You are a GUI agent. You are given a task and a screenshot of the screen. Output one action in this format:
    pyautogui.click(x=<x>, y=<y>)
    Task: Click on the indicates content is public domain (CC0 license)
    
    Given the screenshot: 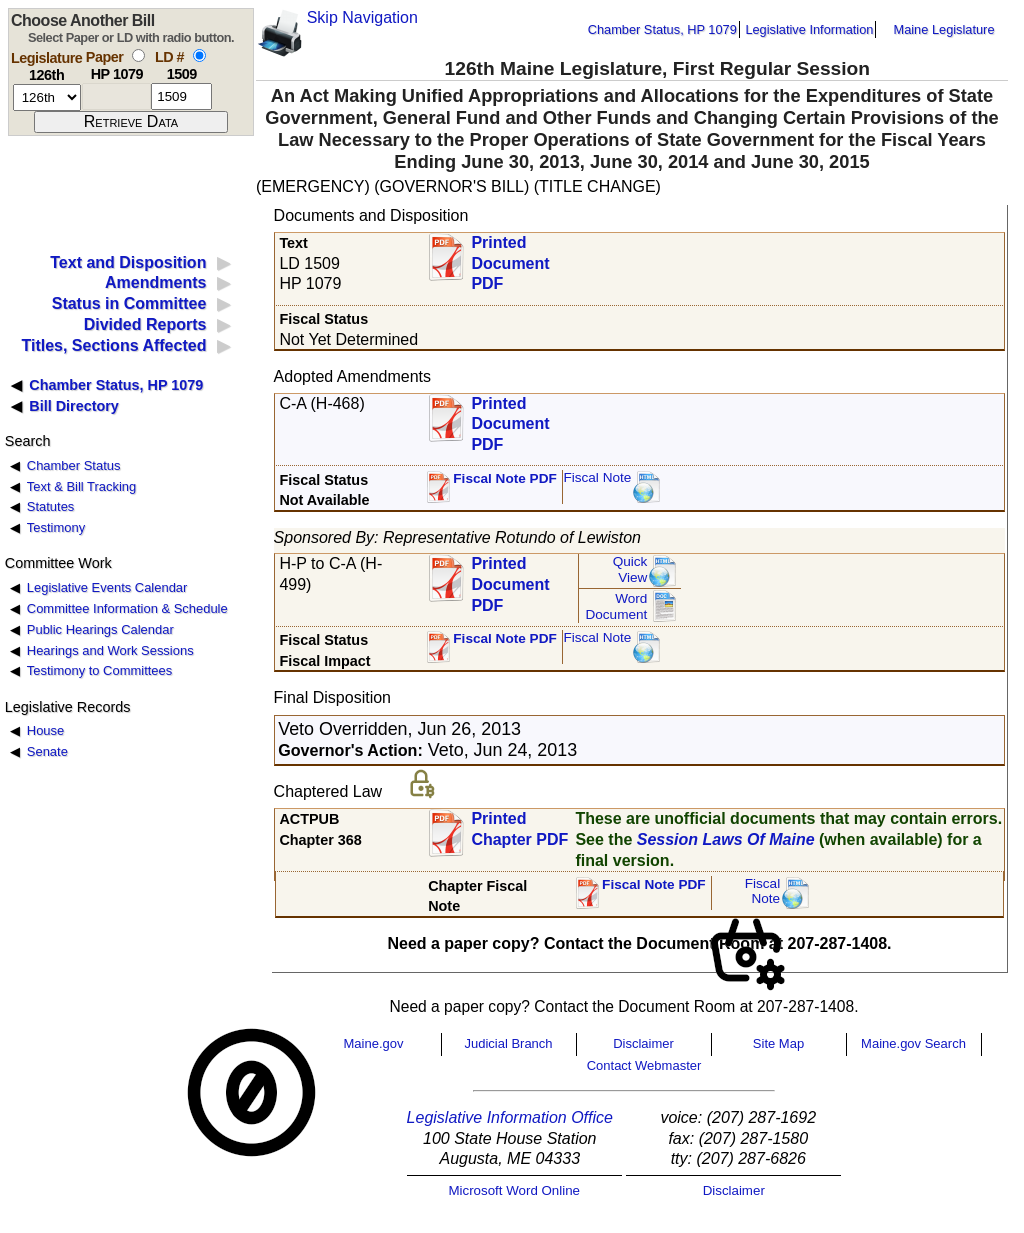 What is the action you would take?
    pyautogui.click(x=251, y=1092)
    